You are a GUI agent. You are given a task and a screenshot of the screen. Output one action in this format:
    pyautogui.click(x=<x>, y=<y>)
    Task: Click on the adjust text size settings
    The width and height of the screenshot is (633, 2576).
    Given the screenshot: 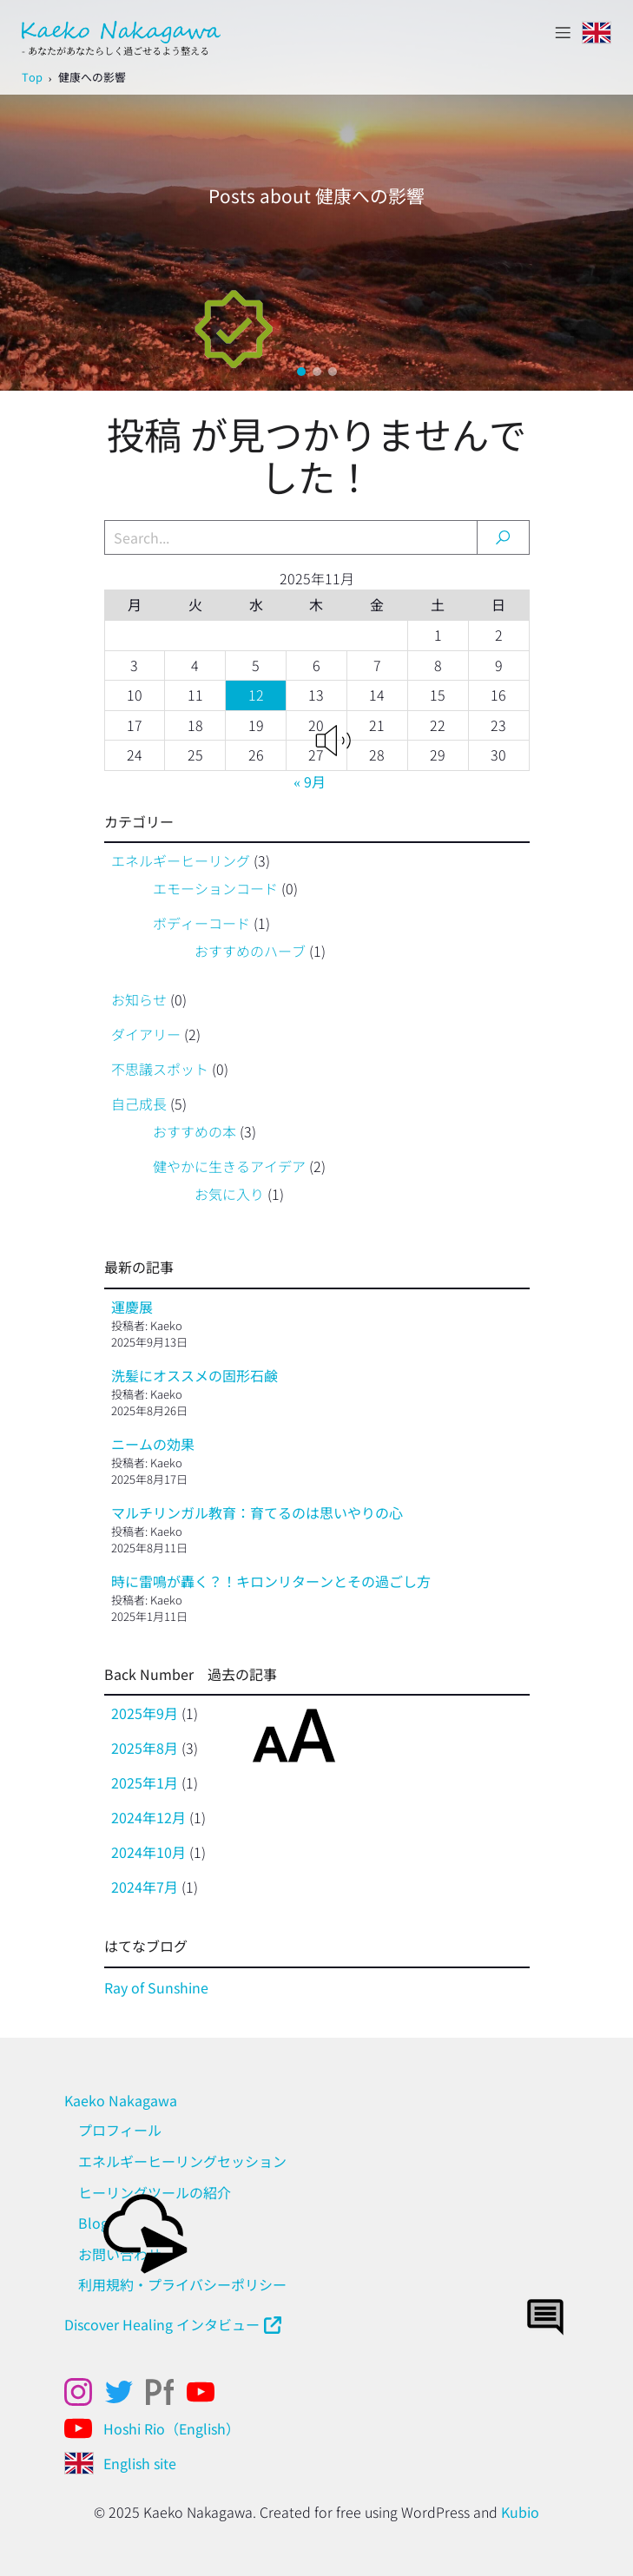 What is the action you would take?
    pyautogui.click(x=293, y=1732)
    